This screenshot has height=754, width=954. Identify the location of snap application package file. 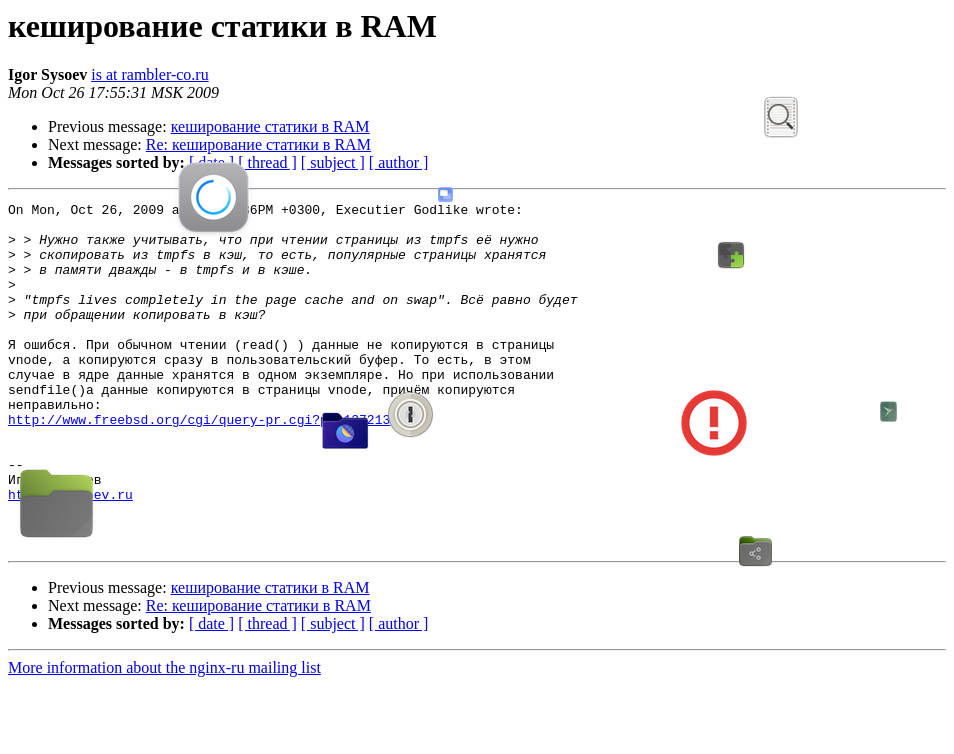
(888, 411).